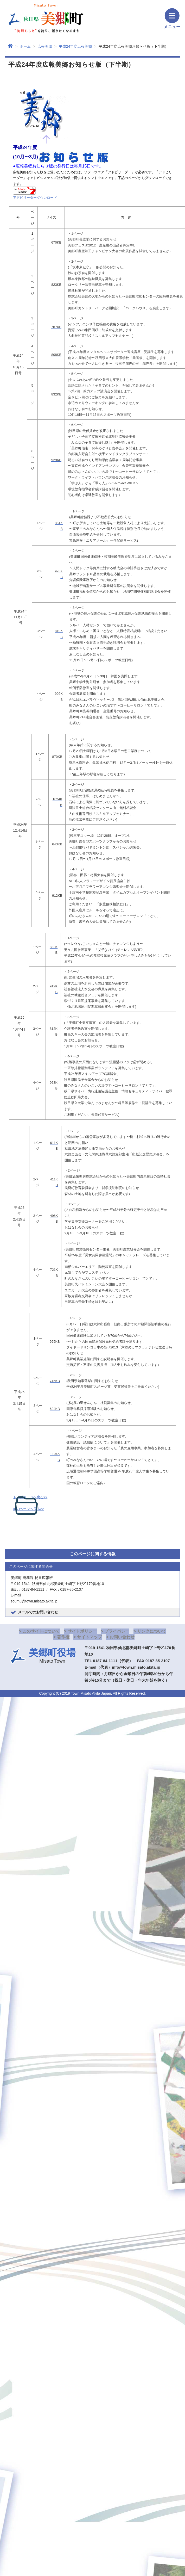 This screenshot has width=185, height=2576. Describe the element at coordinates (46, 139) in the screenshot. I see `move item up in a list` at that location.